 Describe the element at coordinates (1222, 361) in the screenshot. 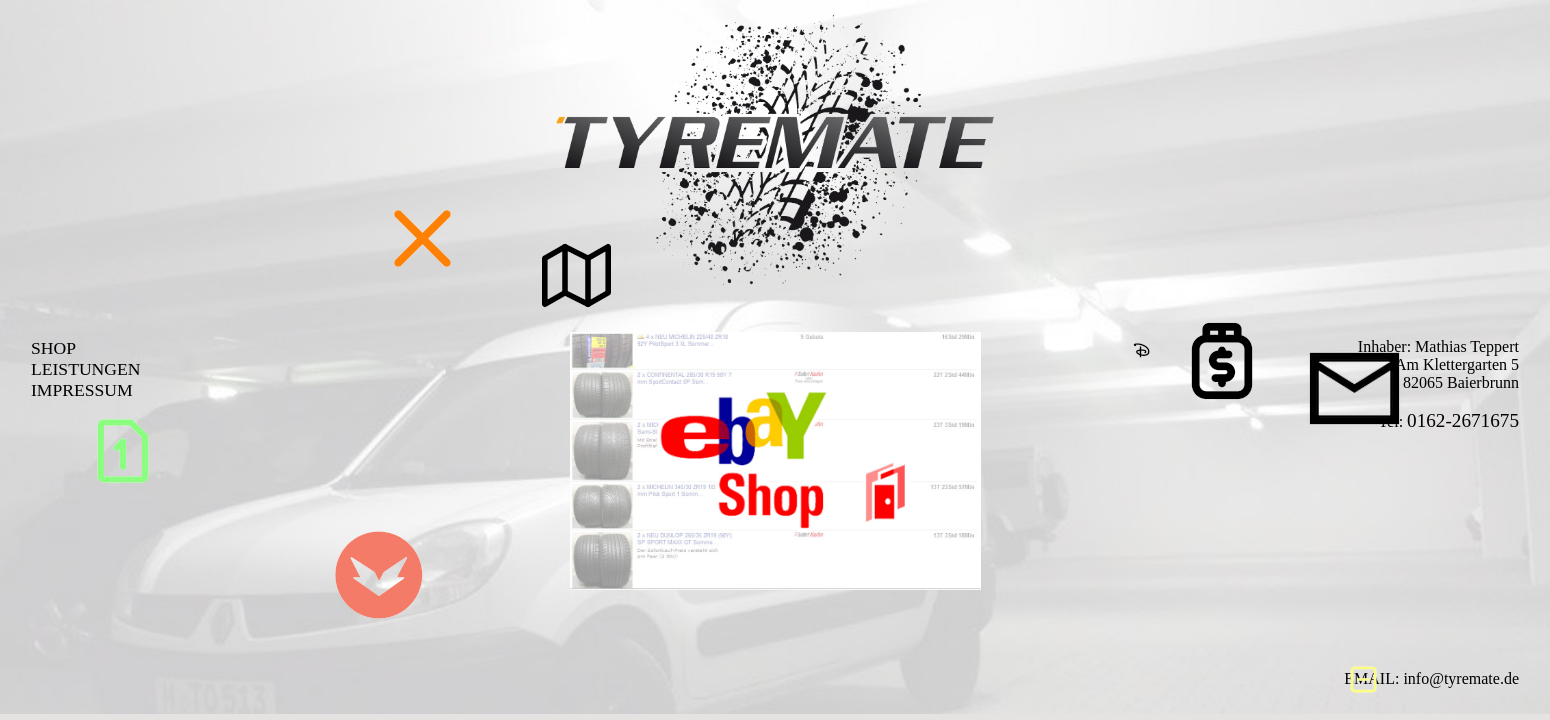

I see `send a tip or donation` at that location.